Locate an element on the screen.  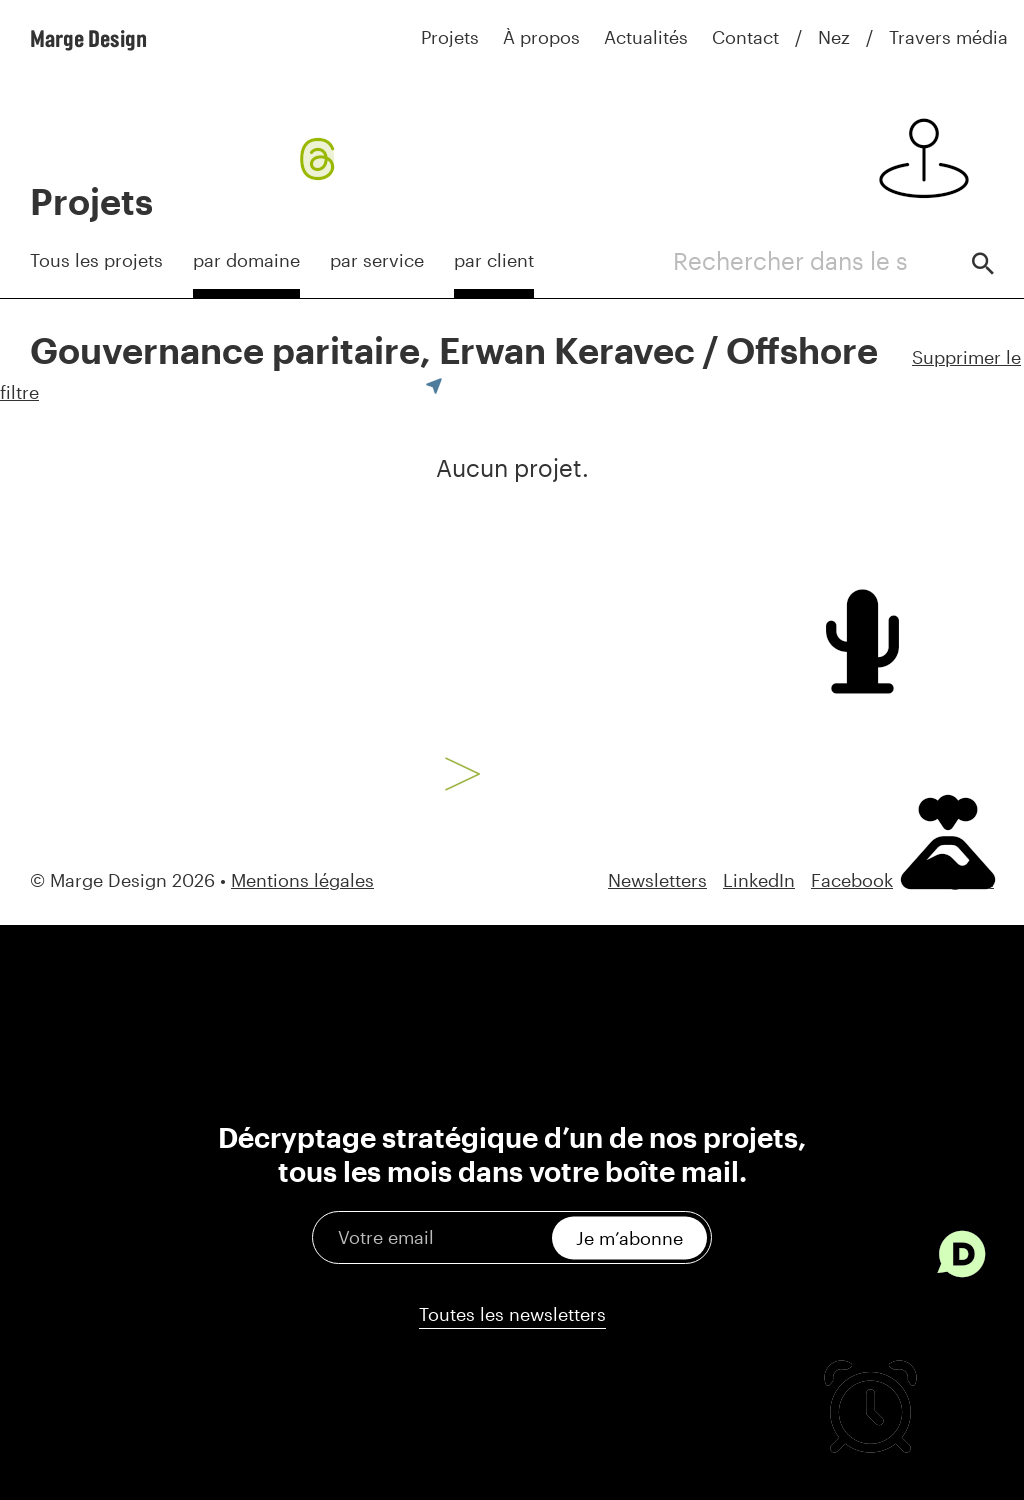
open the Threads app is located at coordinates (318, 159).